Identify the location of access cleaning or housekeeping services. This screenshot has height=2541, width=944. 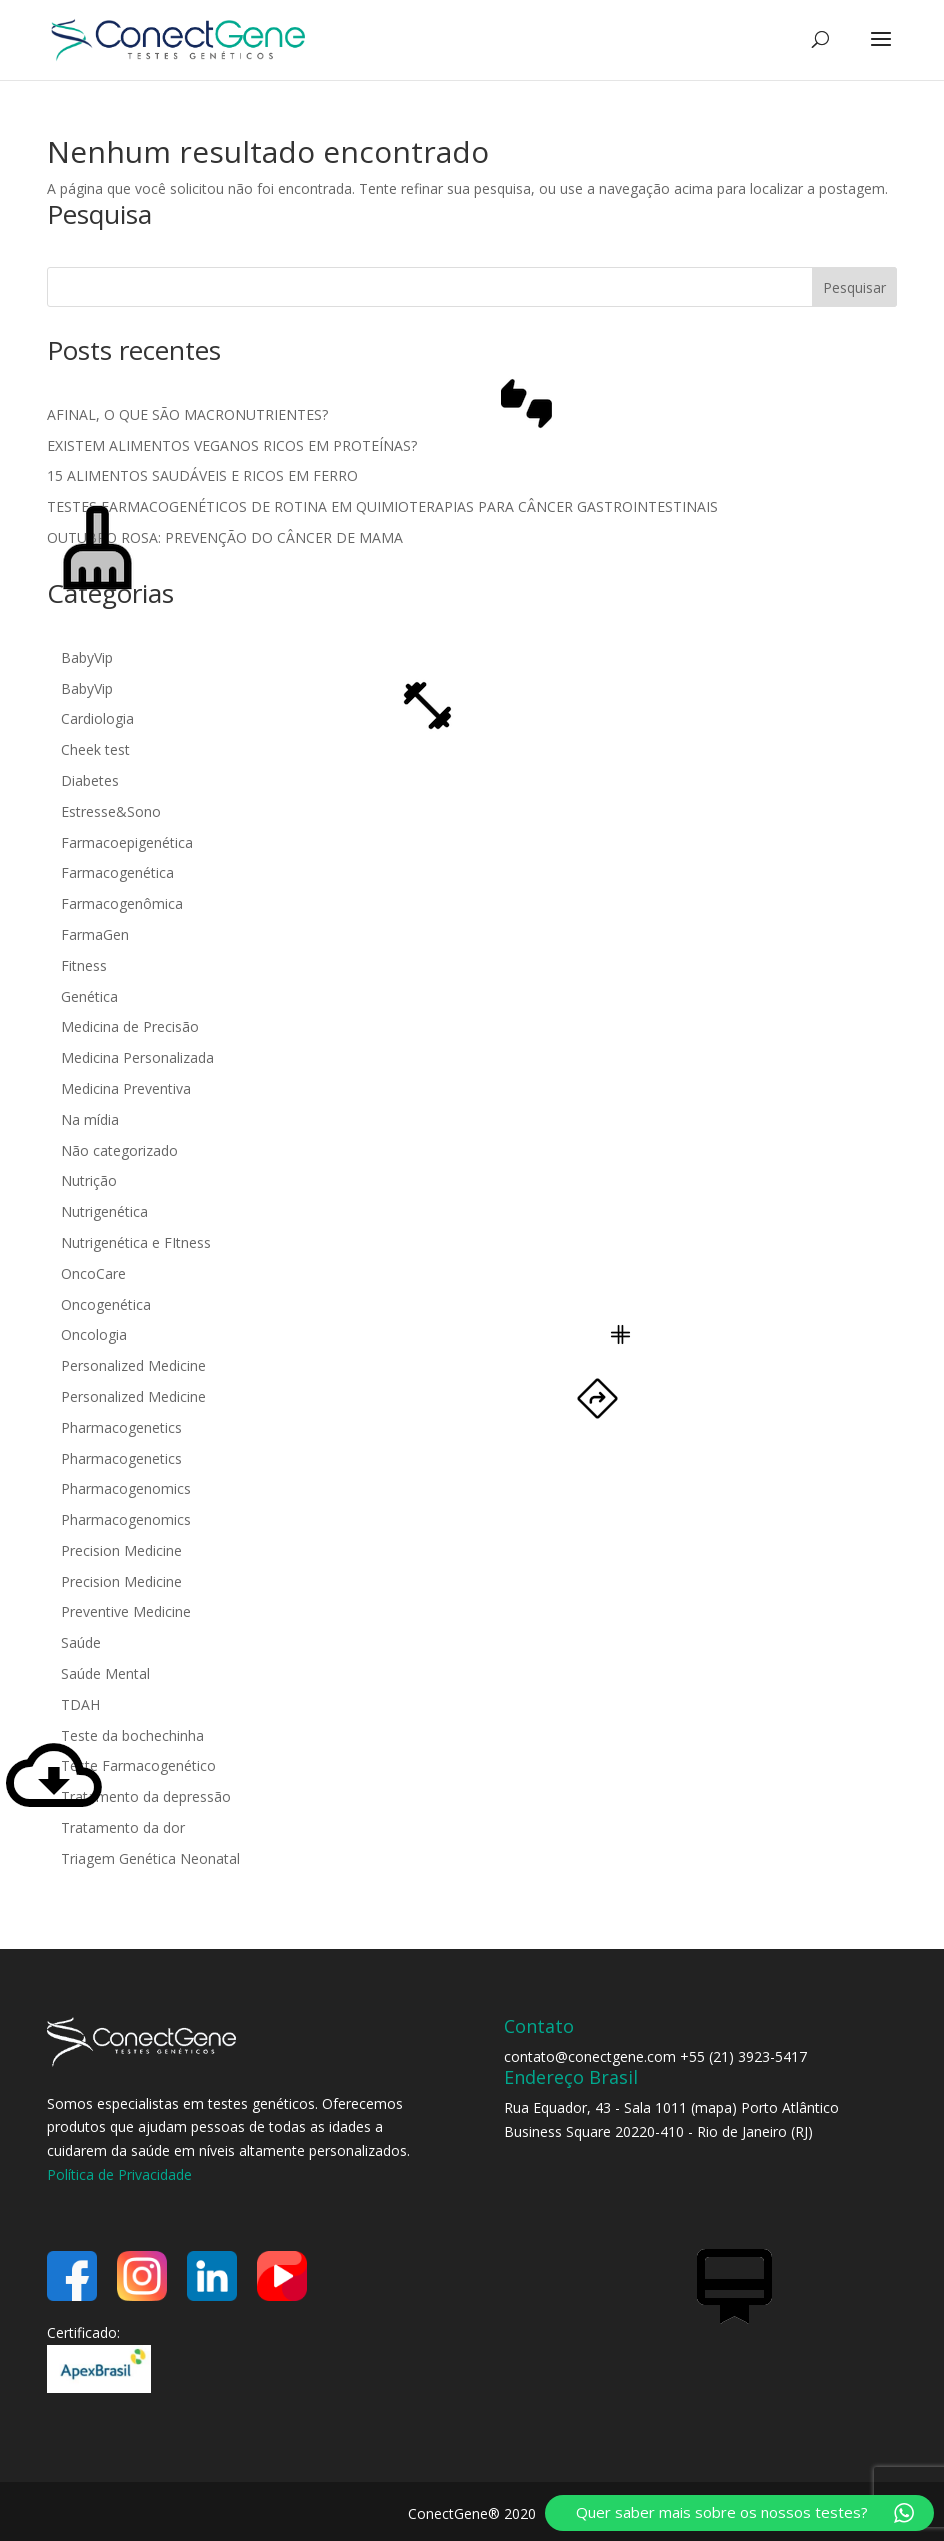
(97, 547).